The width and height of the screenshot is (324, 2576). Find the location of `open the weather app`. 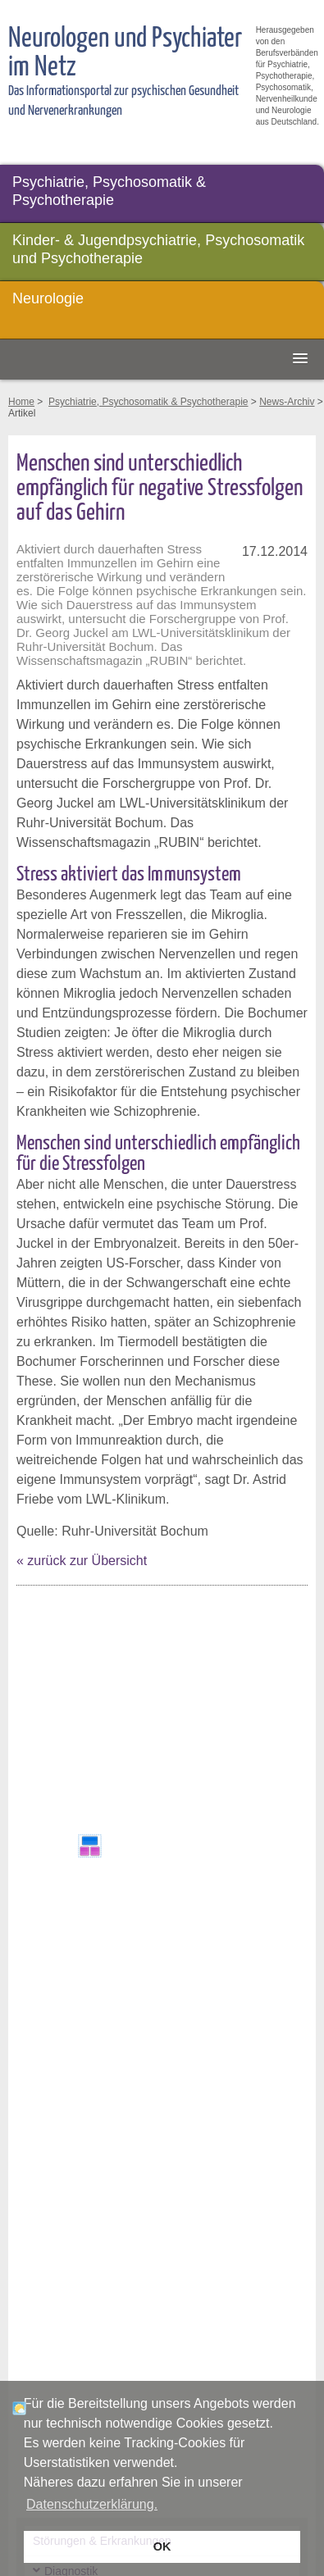

open the weather app is located at coordinates (19, 2408).